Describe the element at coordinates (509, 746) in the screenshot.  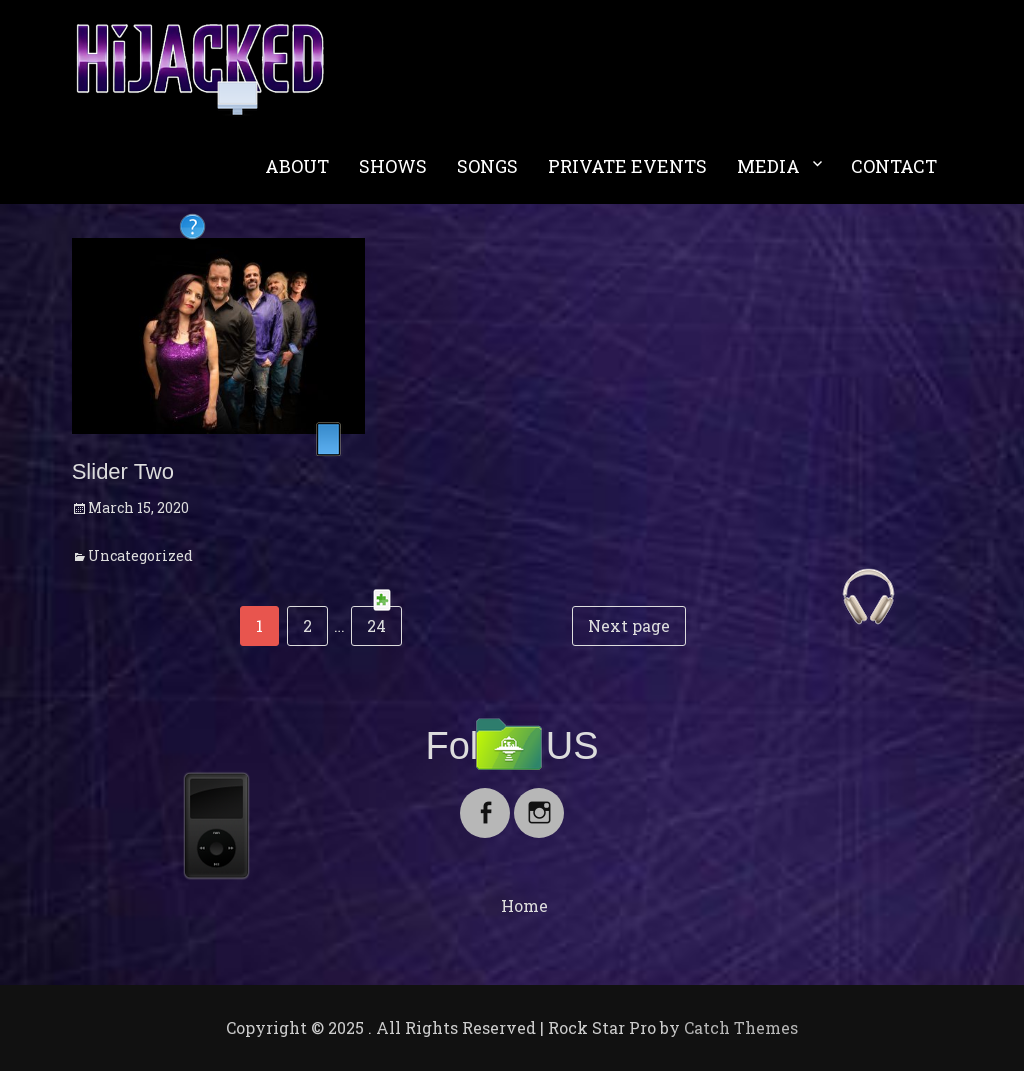
I see `open gamejolt games folder` at that location.